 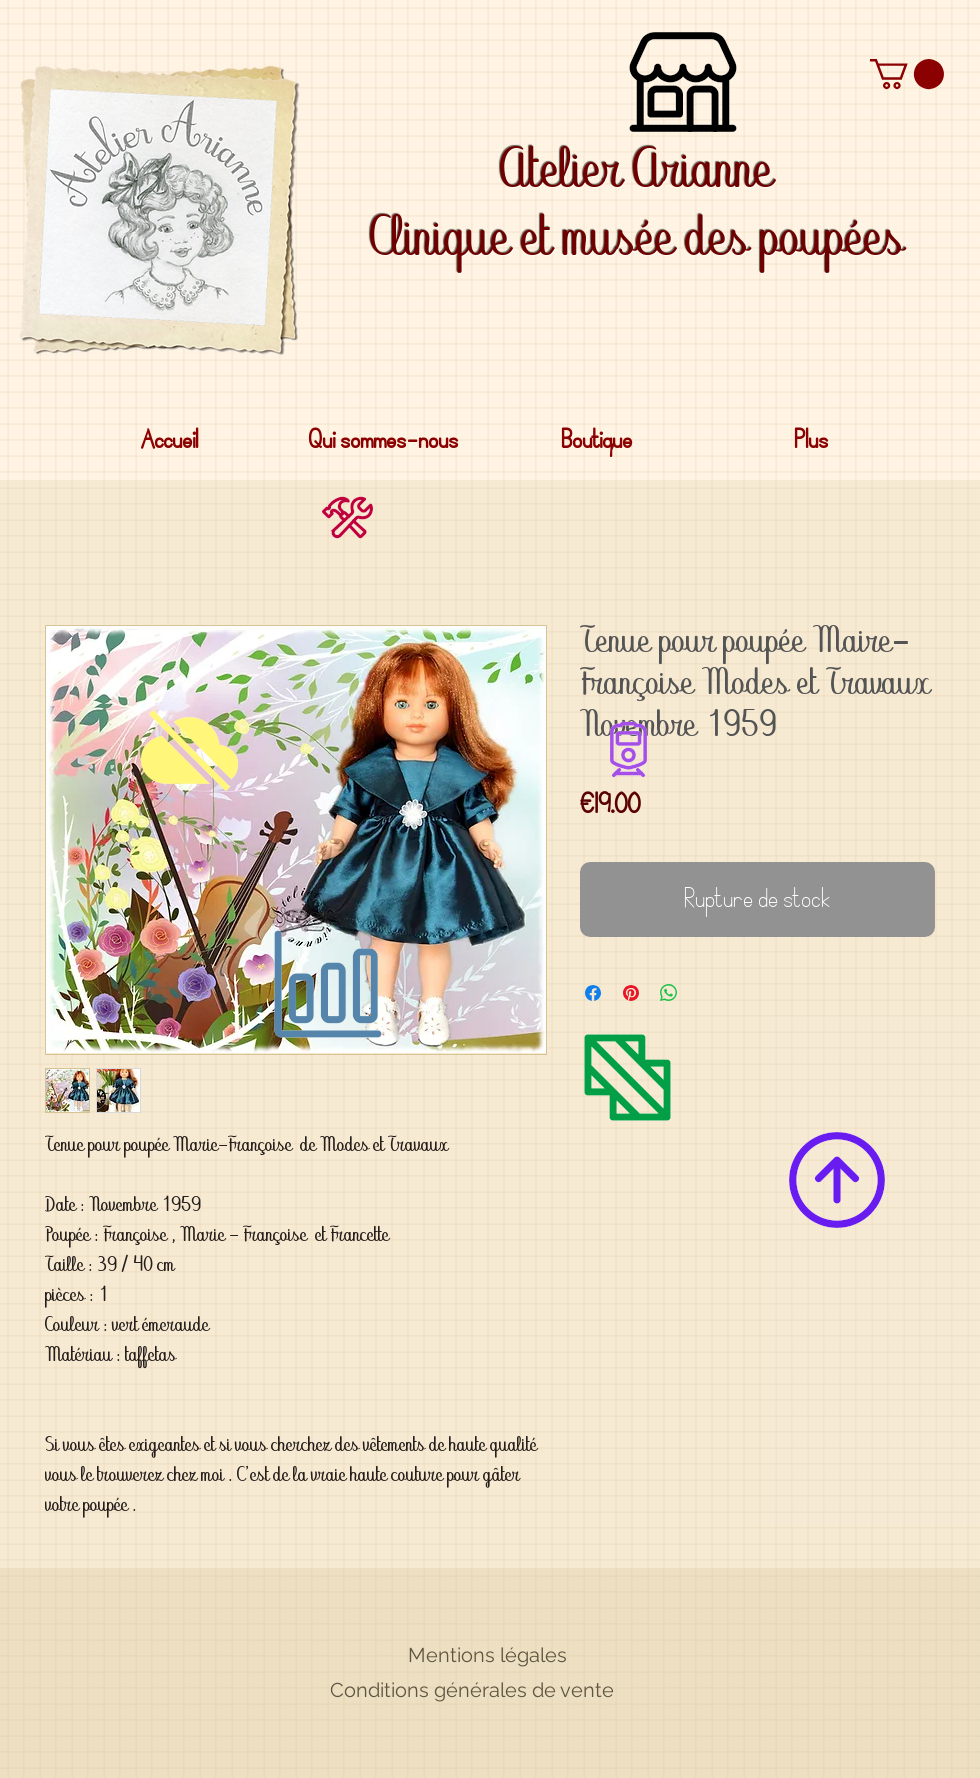 I want to click on view train schedules or routes, so click(x=628, y=749).